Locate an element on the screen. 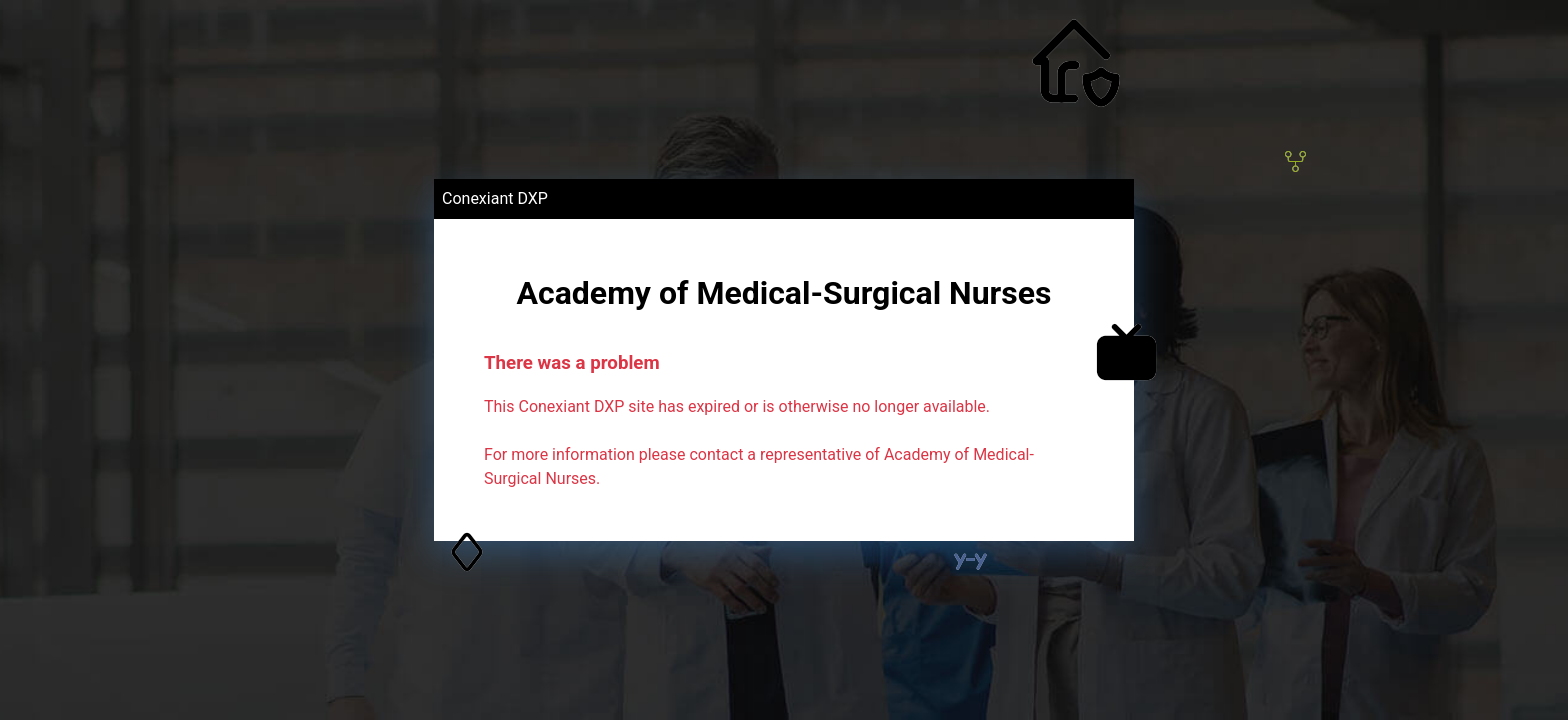 This screenshot has height=720, width=1568. access tv or display settings is located at coordinates (1126, 353).